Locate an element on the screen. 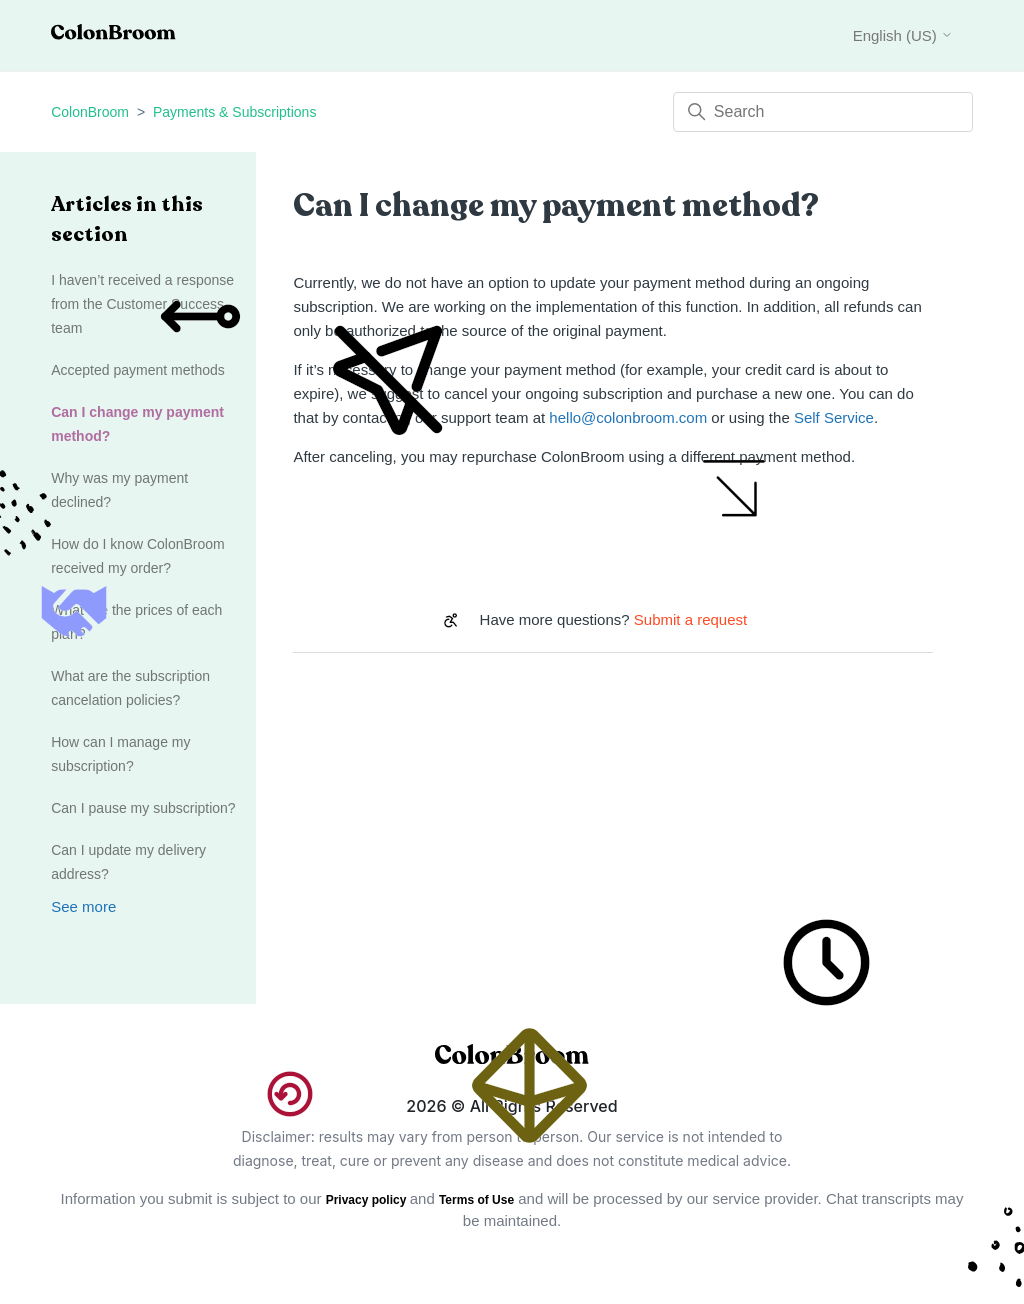 This screenshot has width=1024, height=1304. go back to the previous screen is located at coordinates (200, 316).